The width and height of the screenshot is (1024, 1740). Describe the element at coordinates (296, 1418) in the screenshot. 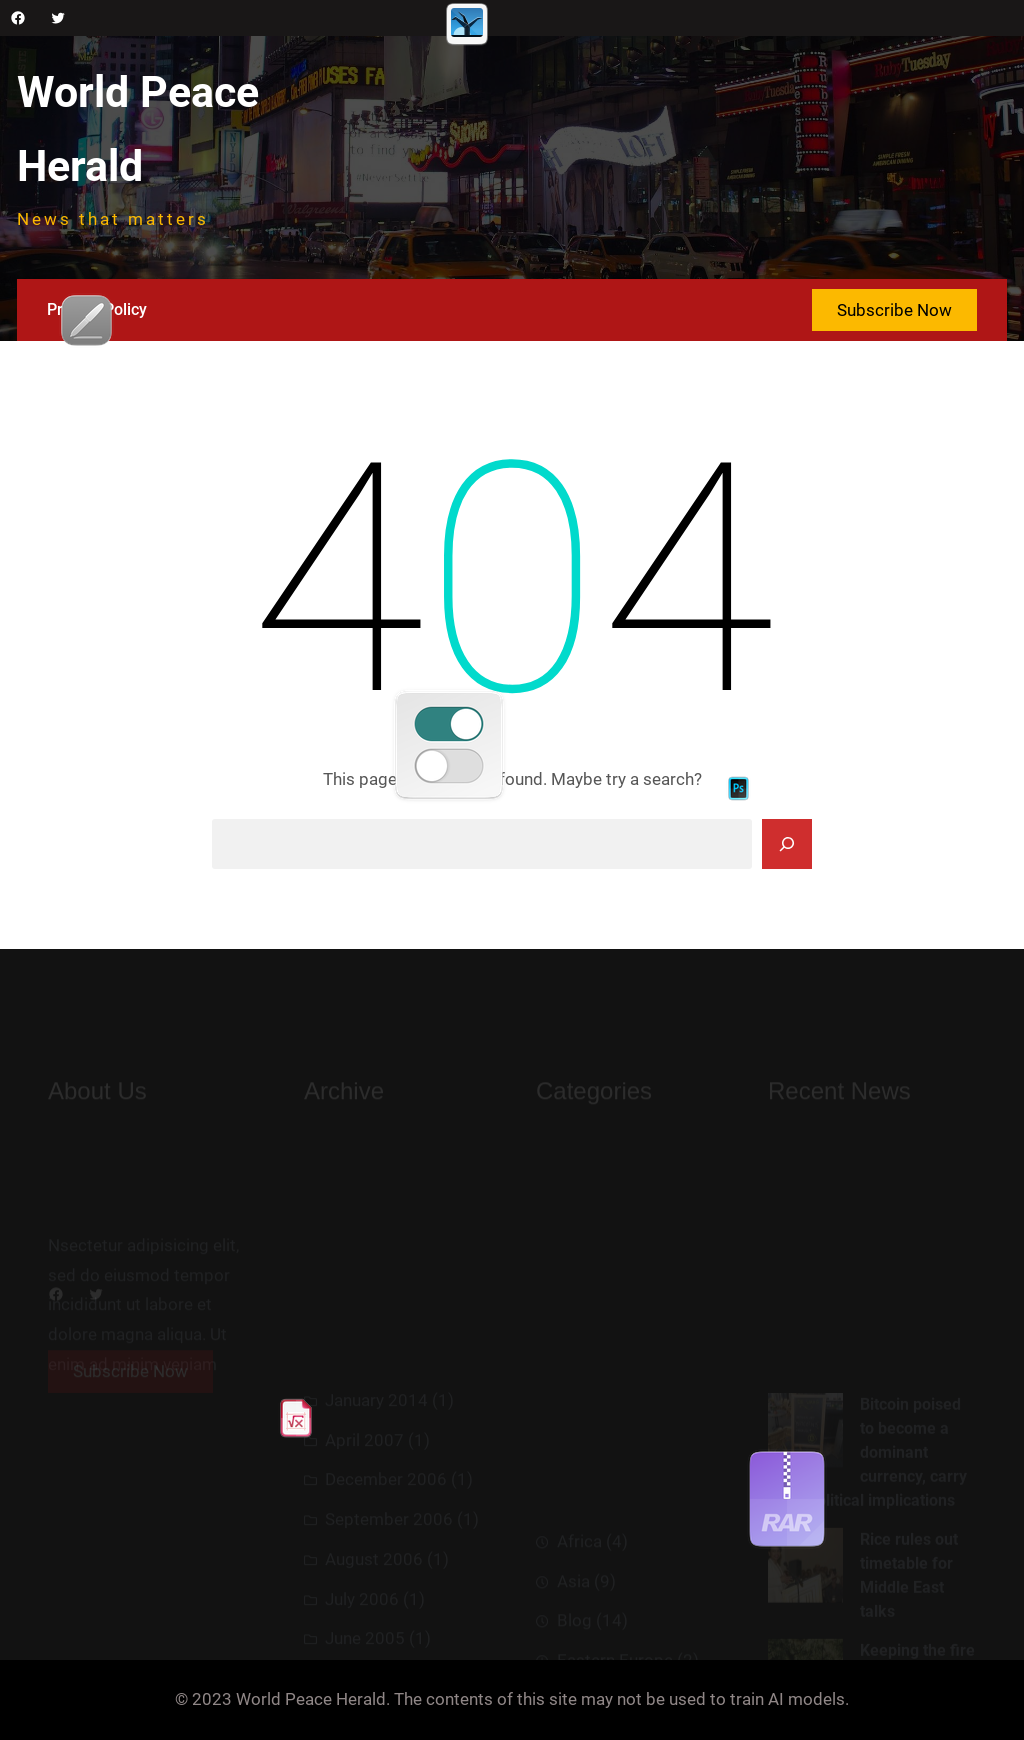

I see `a libreoffice math formula file` at that location.